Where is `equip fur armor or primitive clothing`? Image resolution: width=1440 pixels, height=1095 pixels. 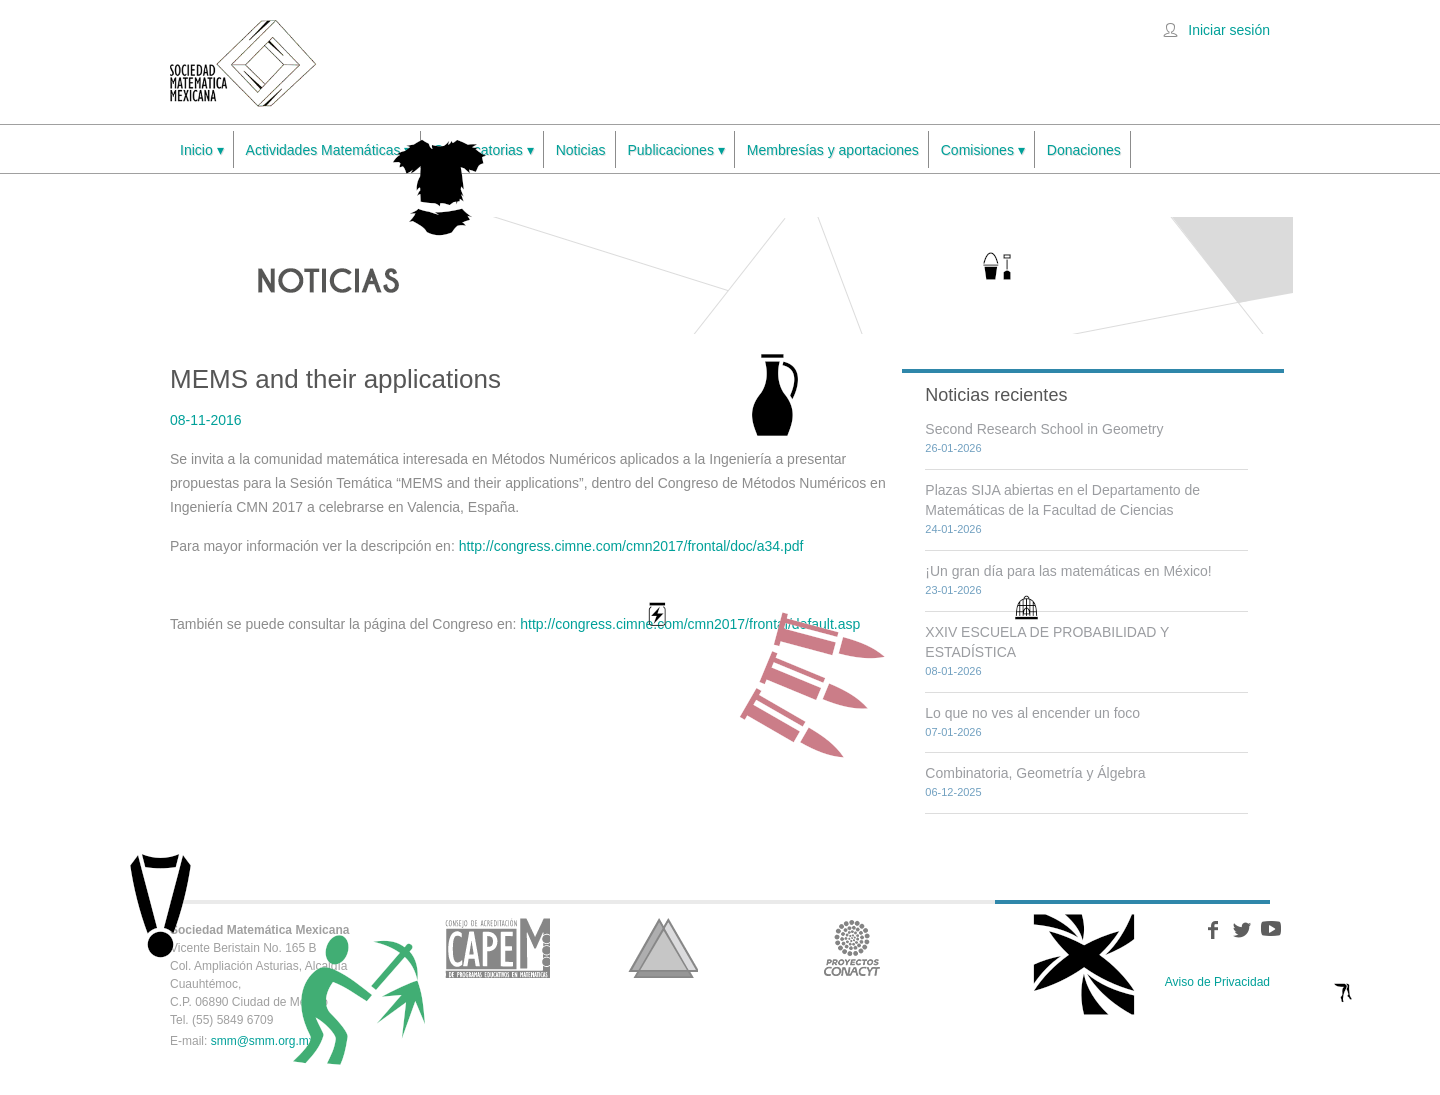 equip fur armor or primitive clothing is located at coordinates (439, 187).